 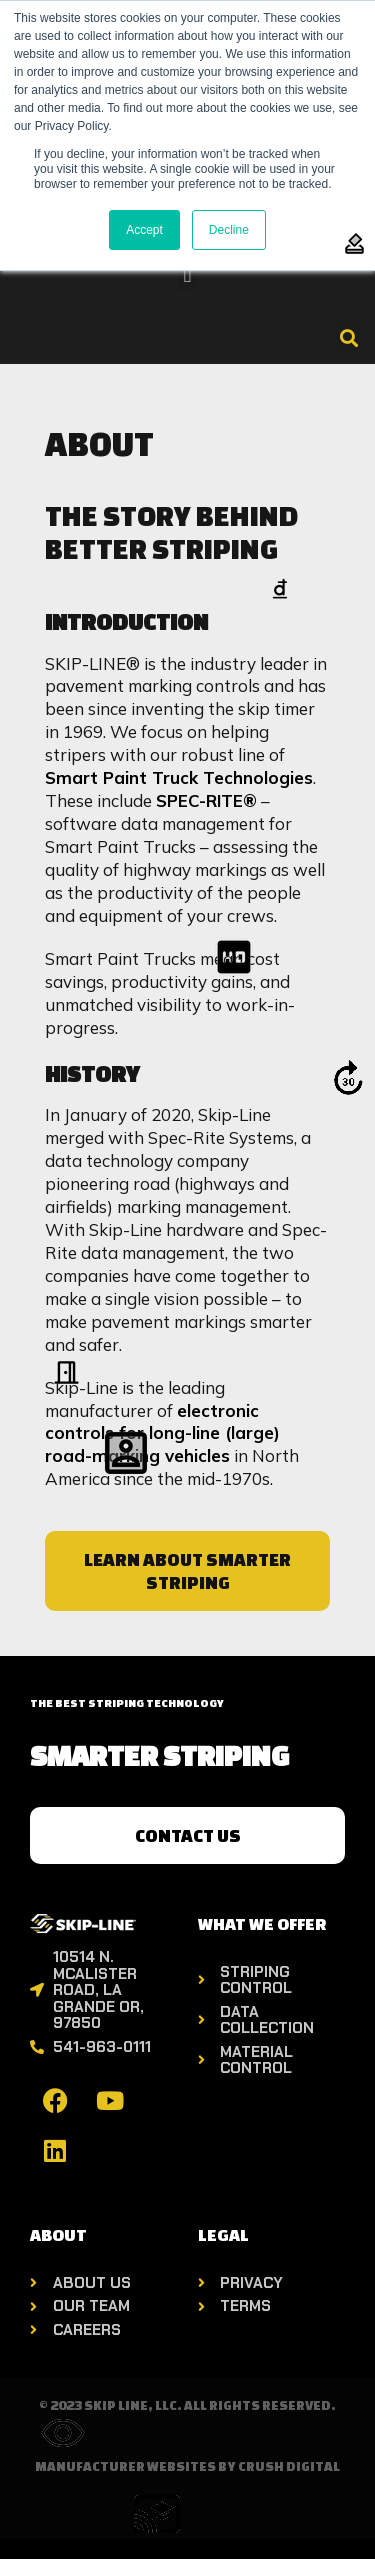 What do you see at coordinates (234, 957) in the screenshot?
I see `indicates high definition video quality available` at bounding box center [234, 957].